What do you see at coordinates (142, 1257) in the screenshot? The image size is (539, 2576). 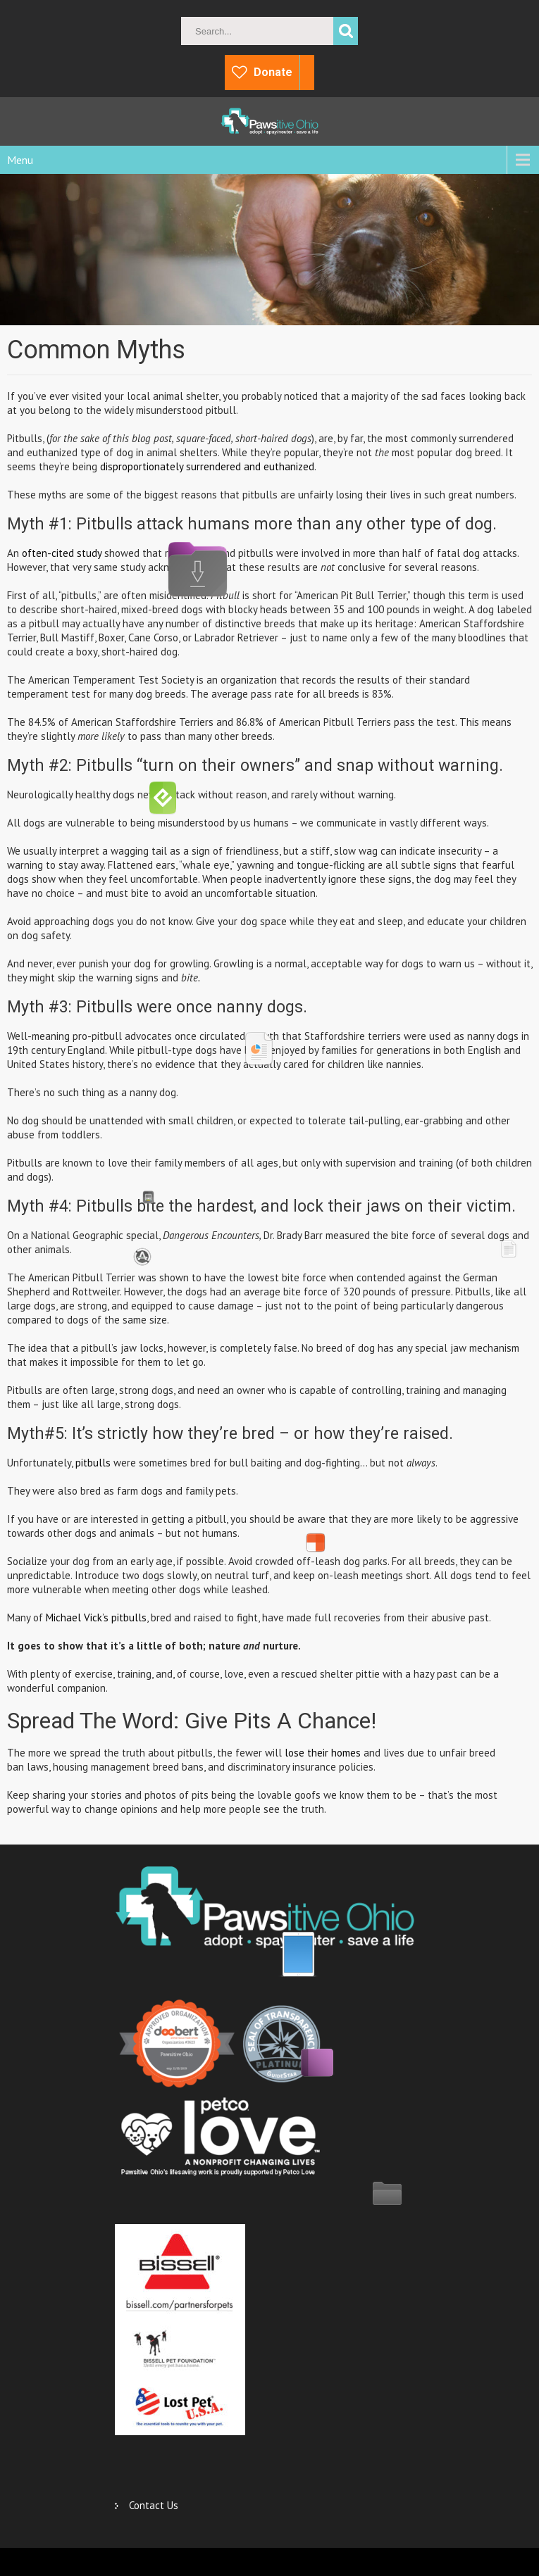 I see `open the software update manager` at bounding box center [142, 1257].